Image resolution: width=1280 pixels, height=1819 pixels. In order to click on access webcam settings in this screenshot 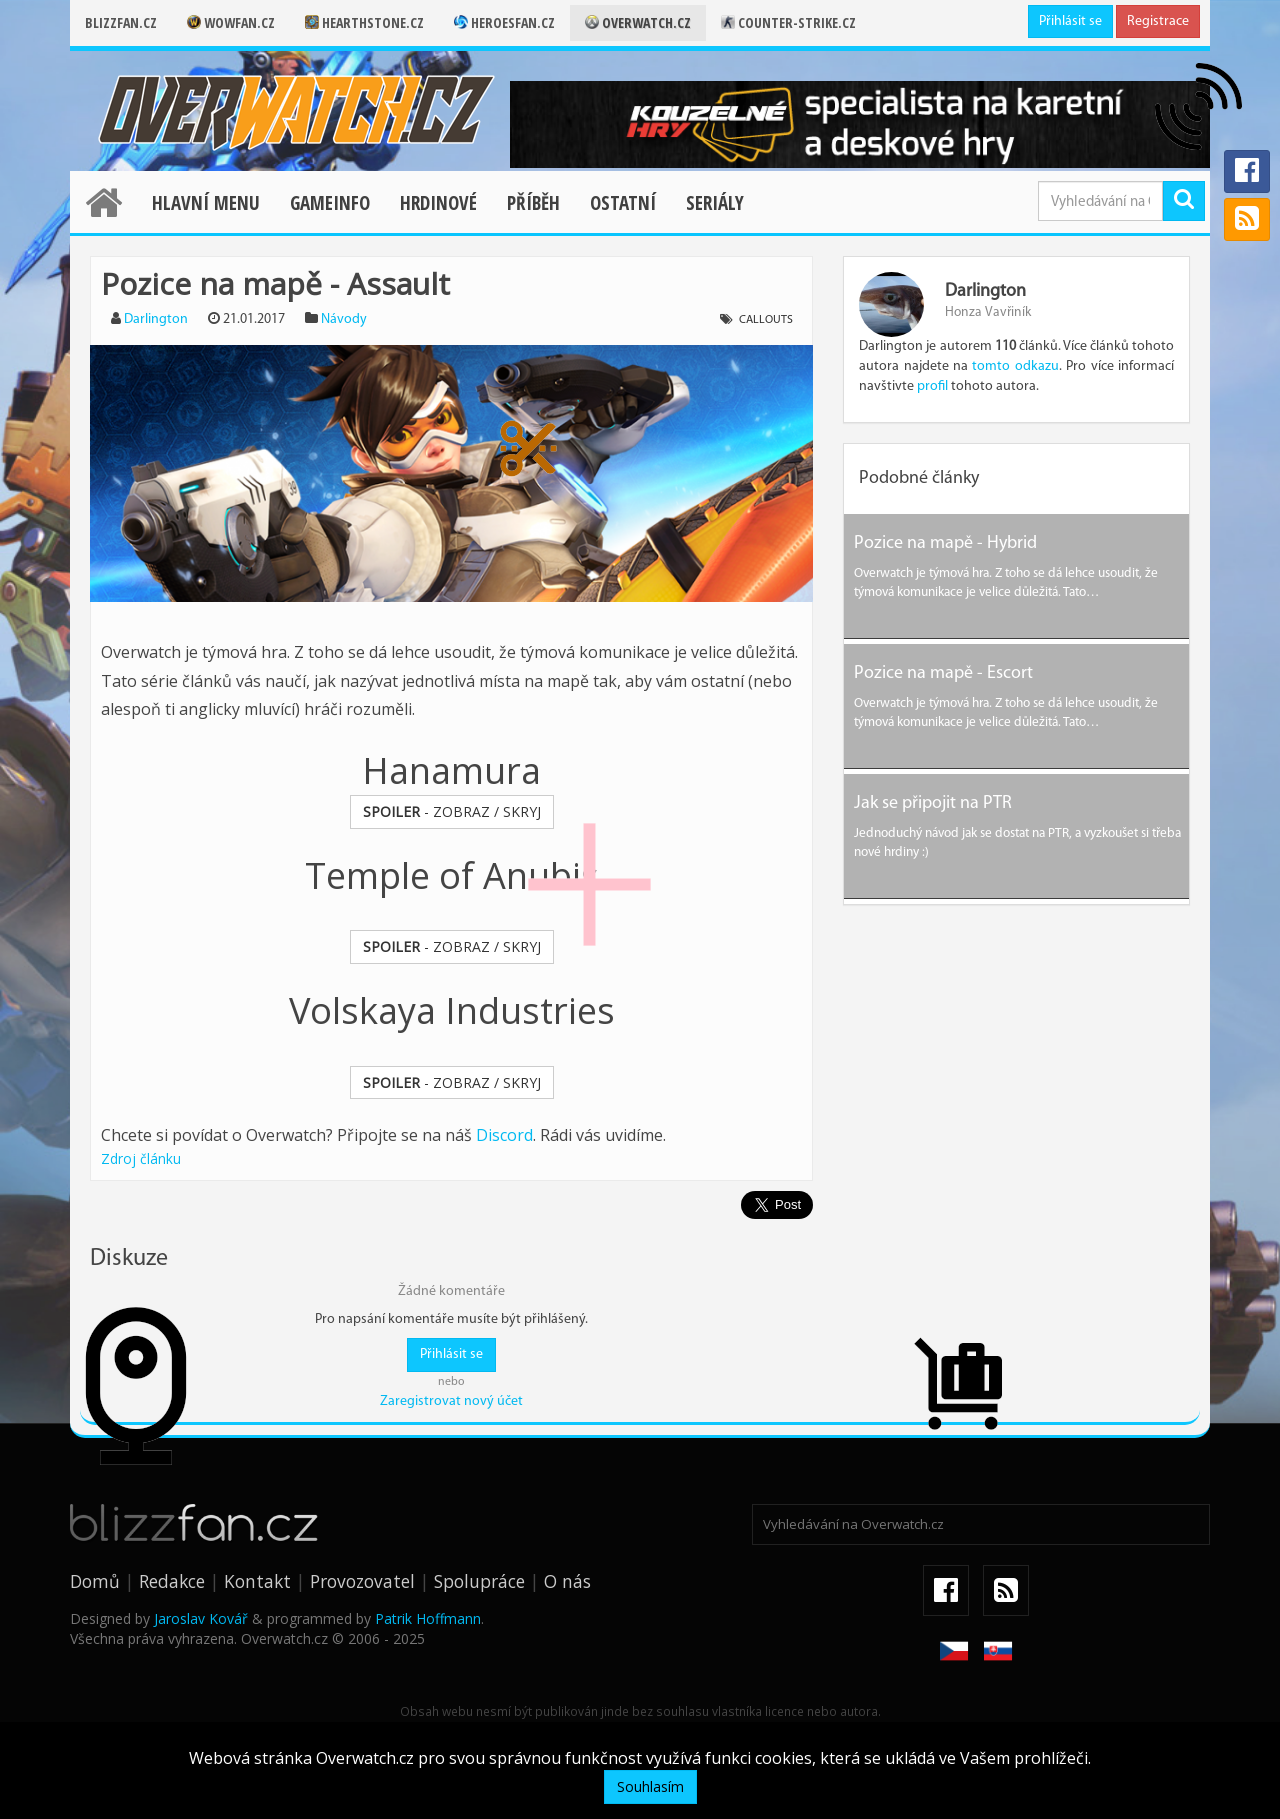, I will do `click(136, 1386)`.